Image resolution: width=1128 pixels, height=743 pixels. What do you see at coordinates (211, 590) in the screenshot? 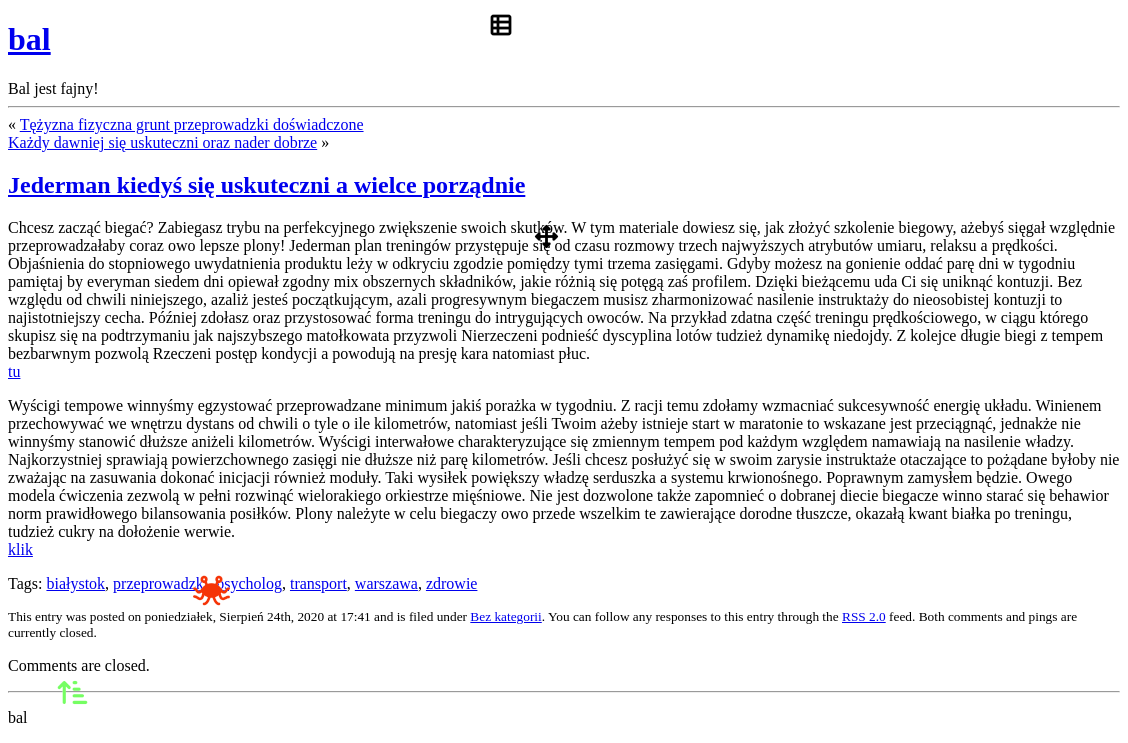
I see `represents pastafarianism or the flying spaghetti monster` at bounding box center [211, 590].